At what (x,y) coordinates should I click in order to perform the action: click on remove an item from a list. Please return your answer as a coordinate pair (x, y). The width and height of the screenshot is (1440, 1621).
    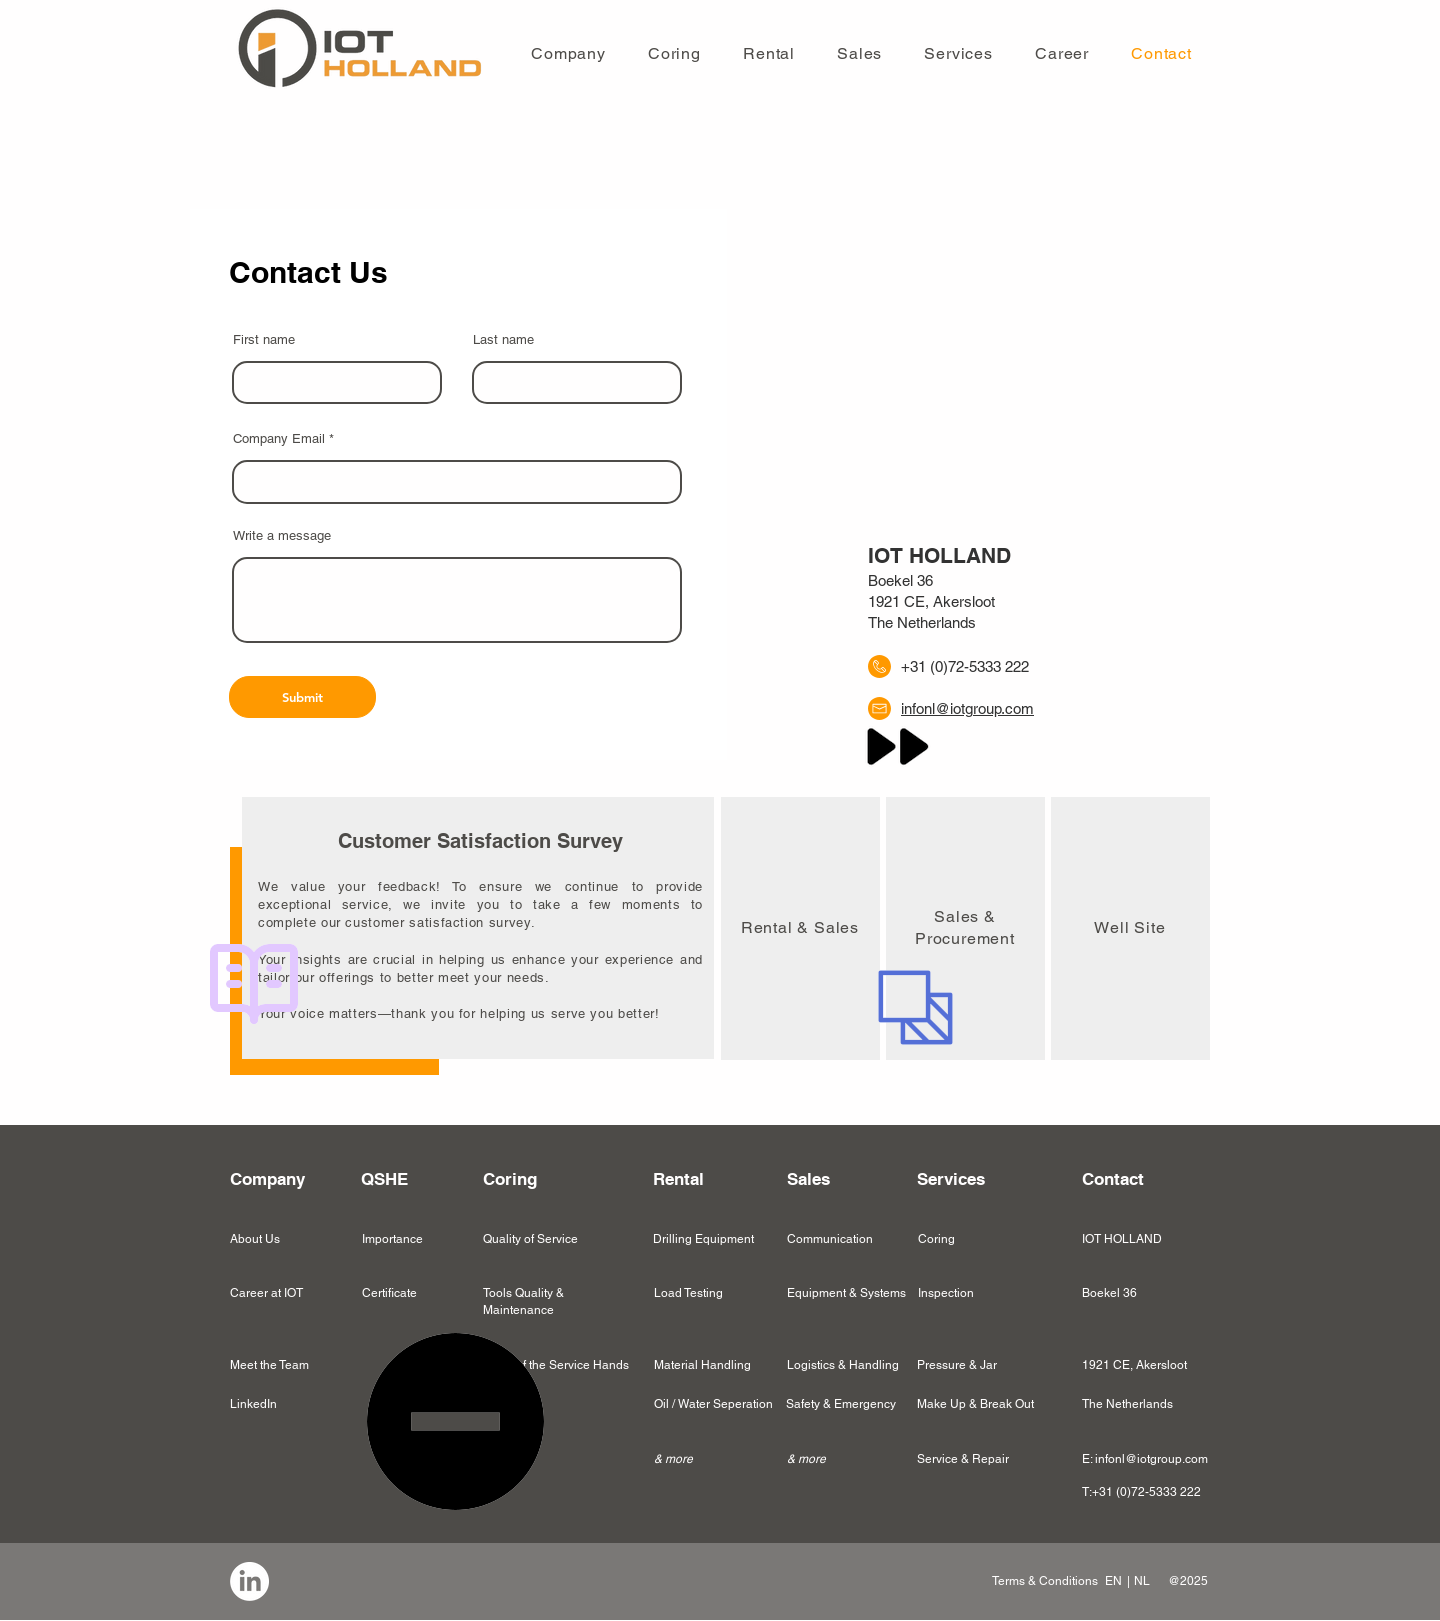
    Looking at the image, I should click on (455, 1421).